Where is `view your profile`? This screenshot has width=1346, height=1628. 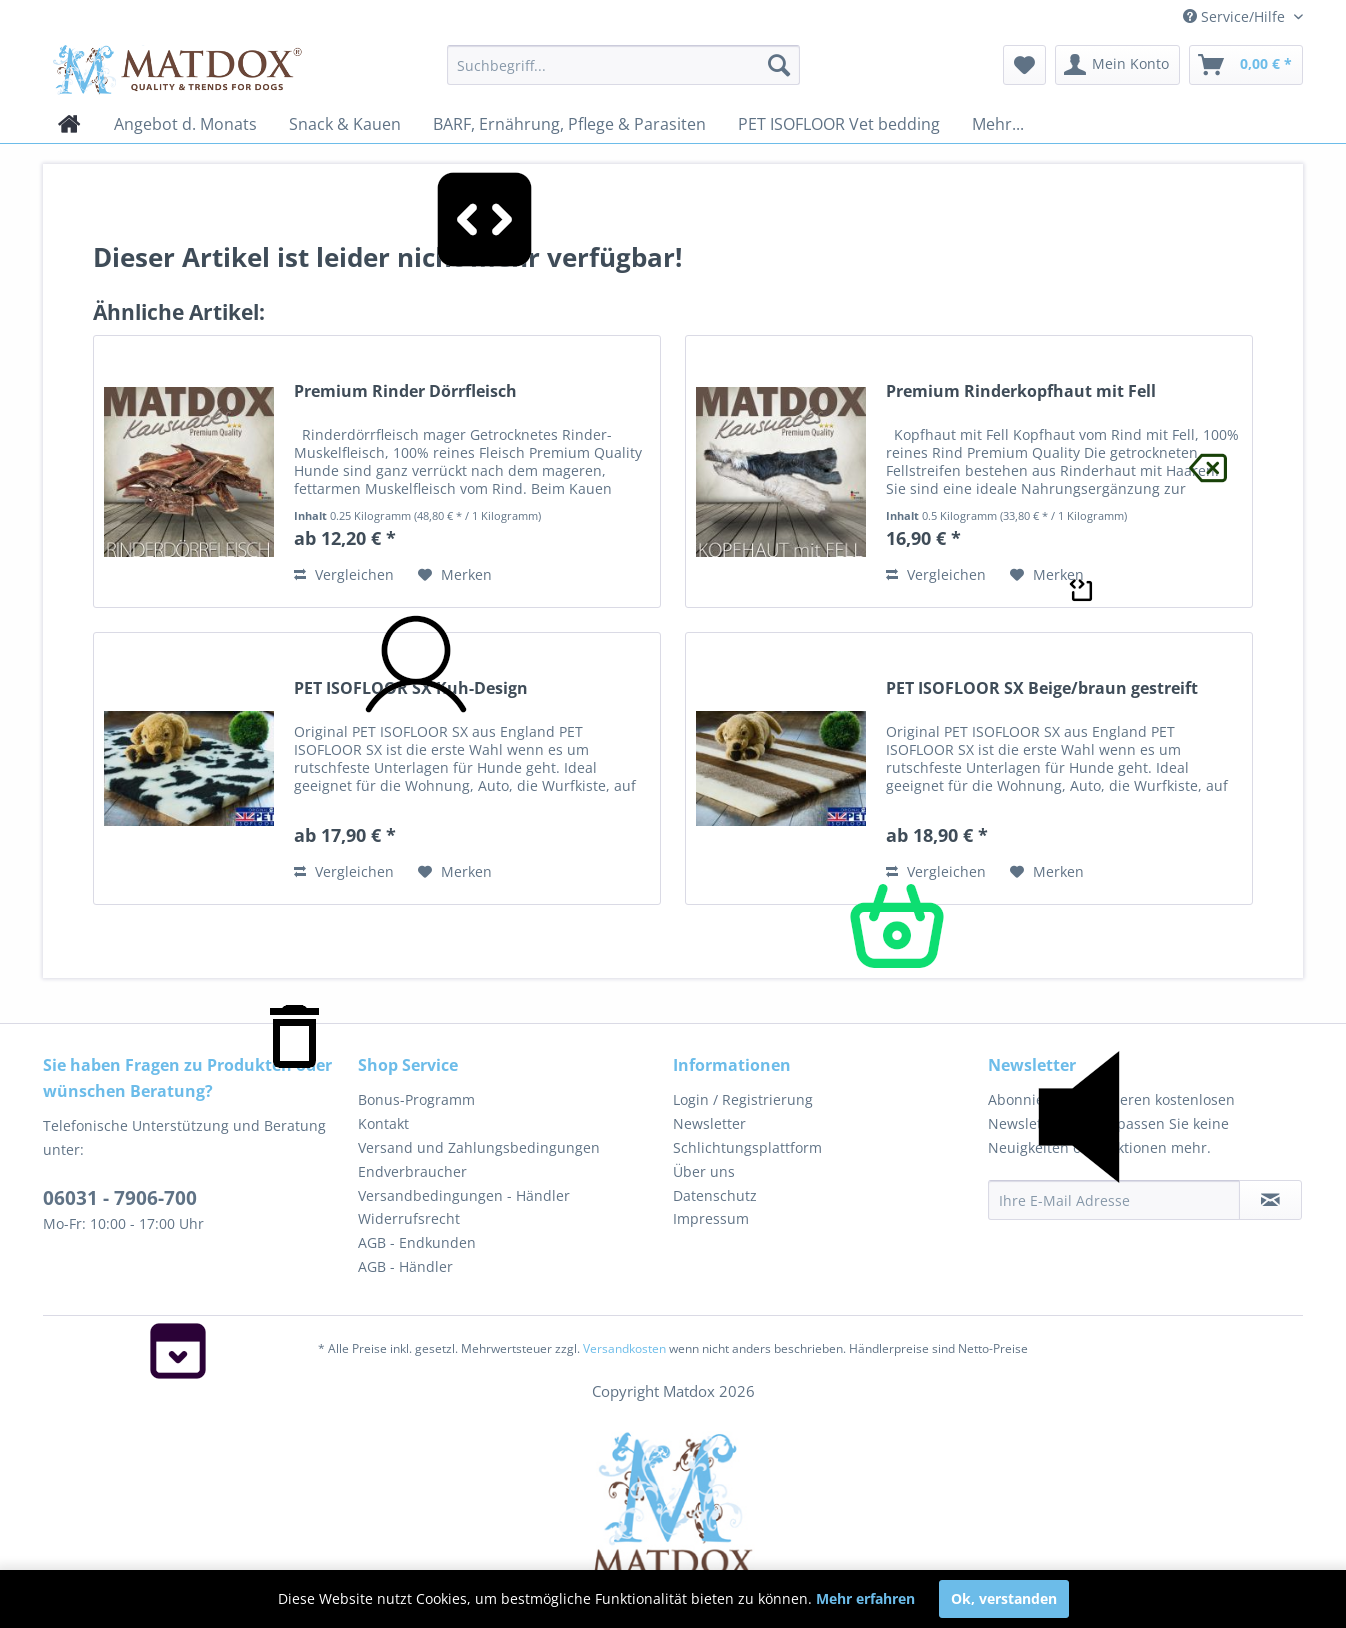 view your profile is located at coordinates (416, 666).